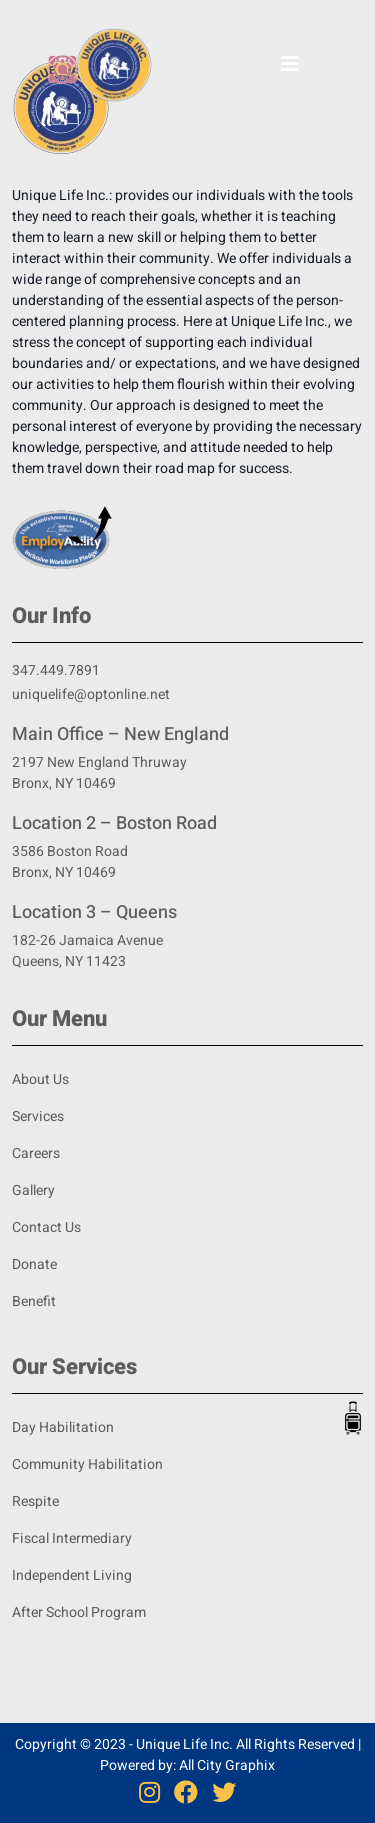  Describe the element at coordinates (353, 1418) in the screenshot. I see `access travel or trip planning features` at that location.